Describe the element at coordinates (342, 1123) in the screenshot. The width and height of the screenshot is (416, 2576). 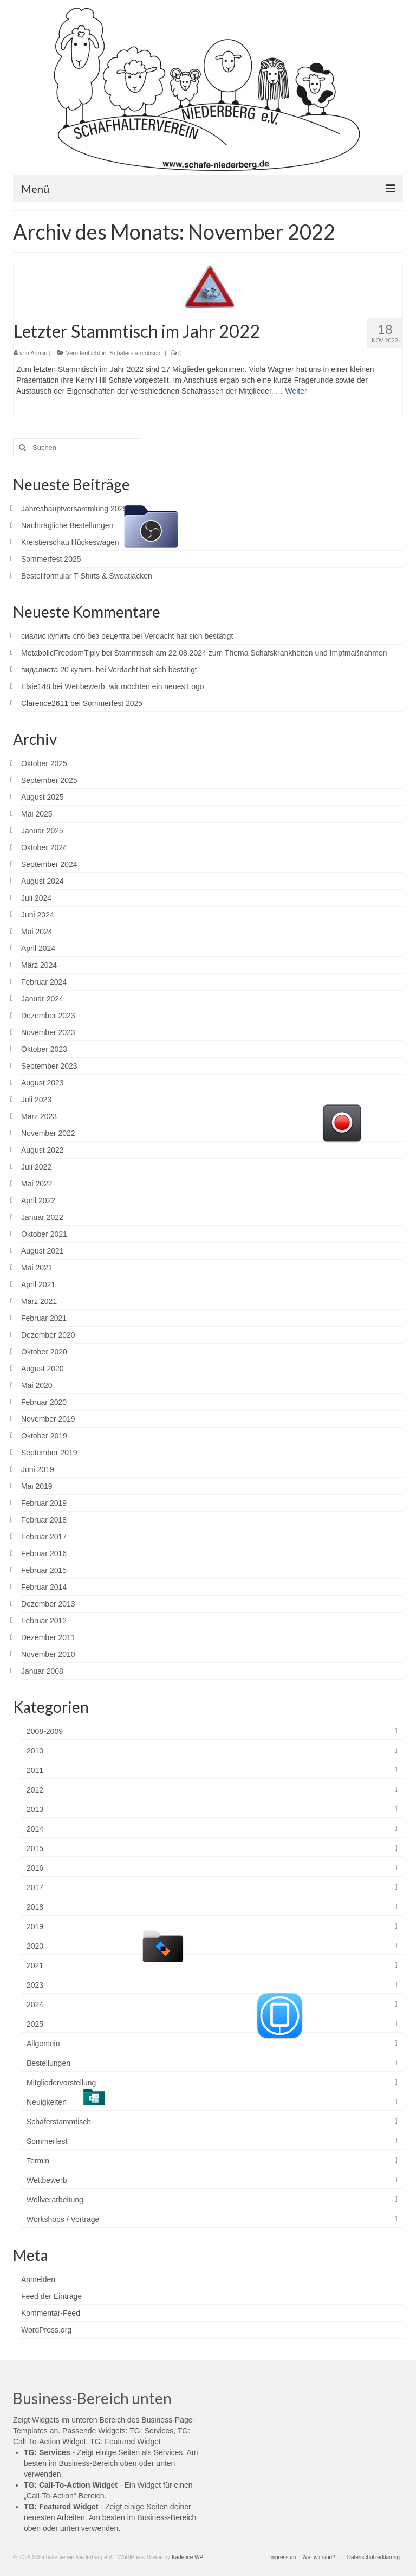
I see `view notifications and alerts` at that location.